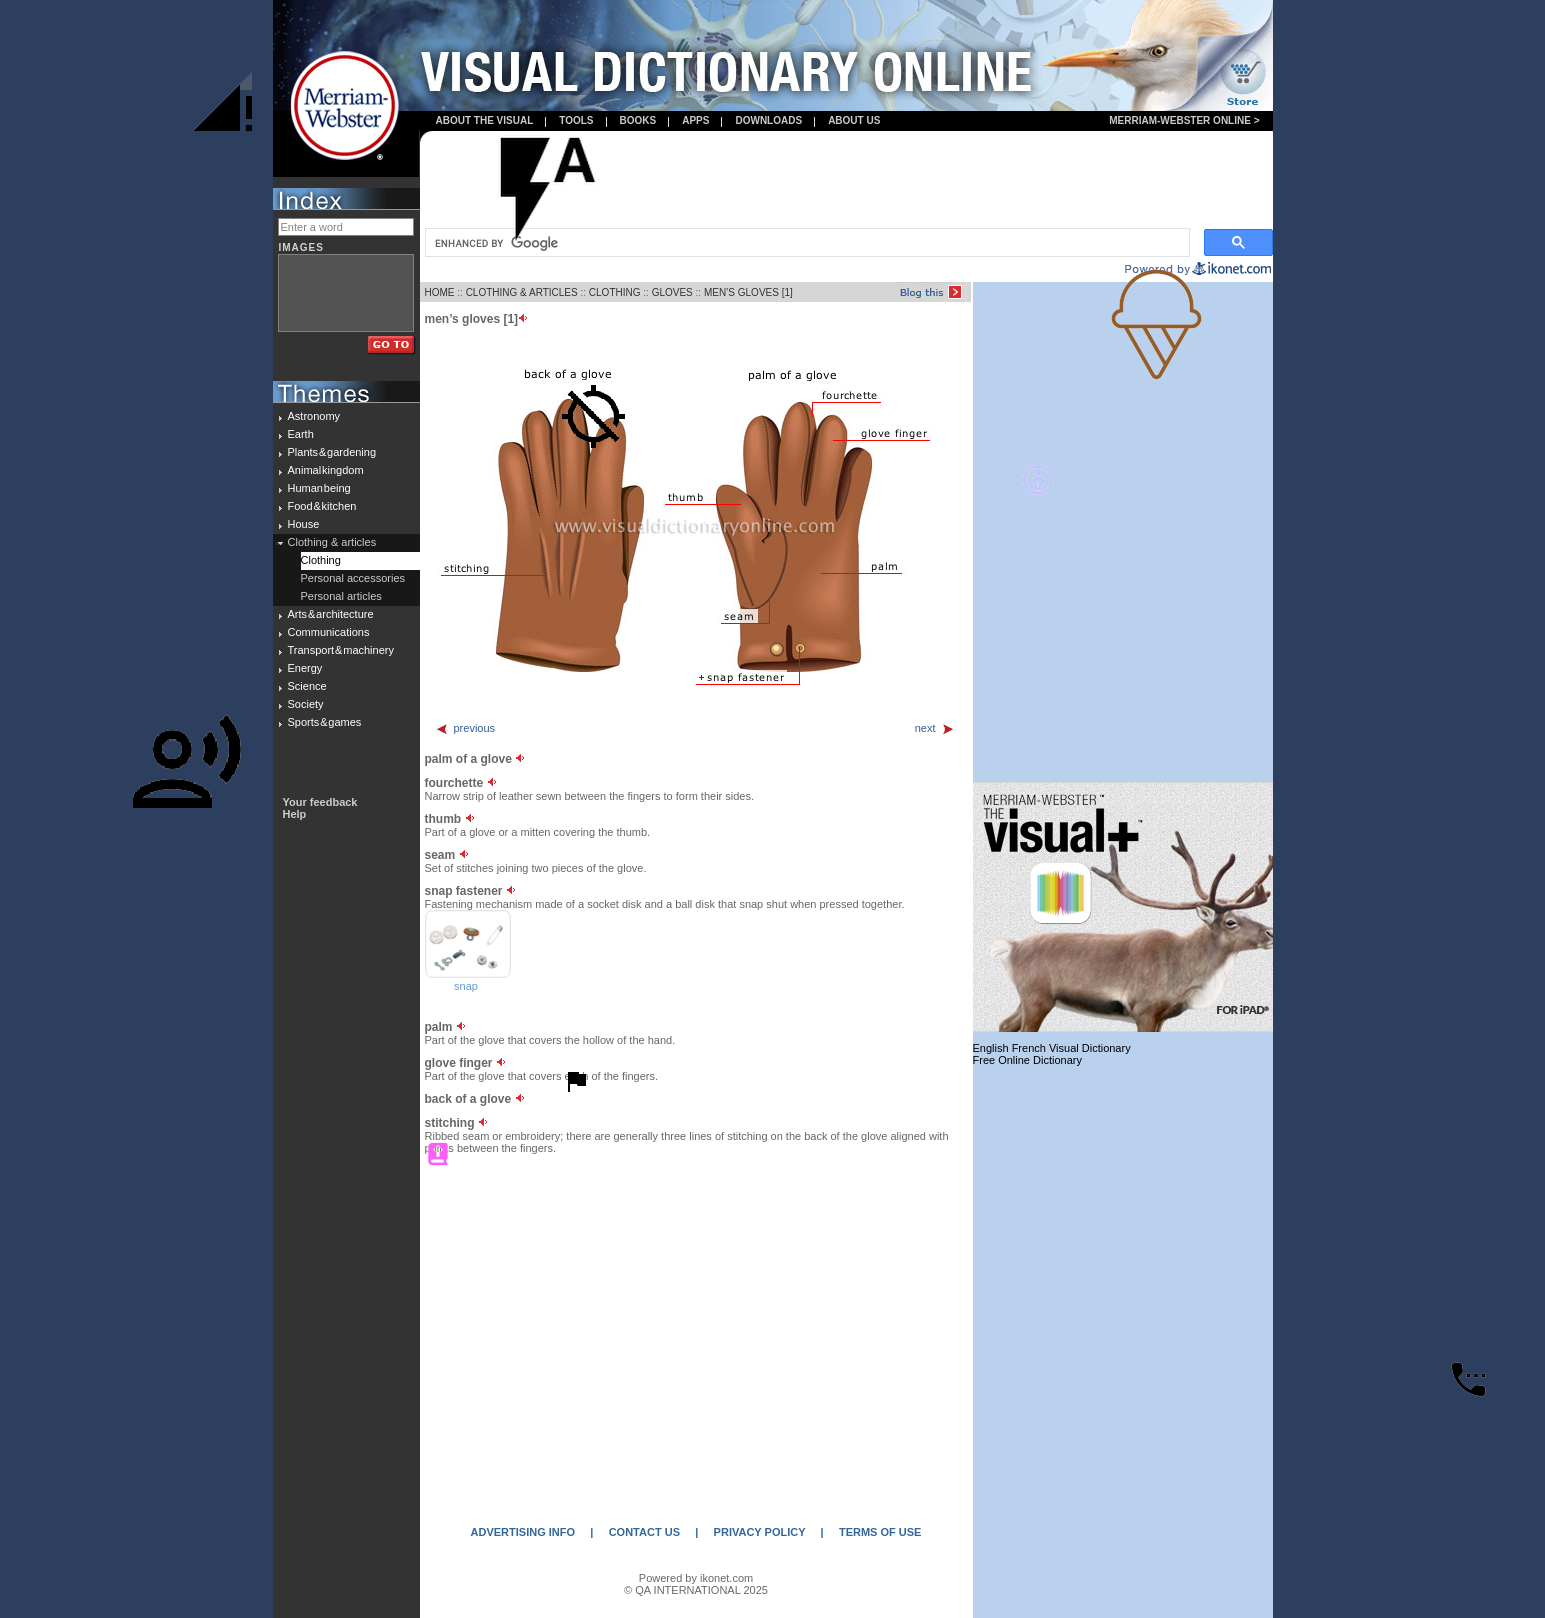 The image size is (1545, 1618). Describe the element at coordinates (187, 764) in the screenshot. I see `activate voice recording or dictation` at that location.